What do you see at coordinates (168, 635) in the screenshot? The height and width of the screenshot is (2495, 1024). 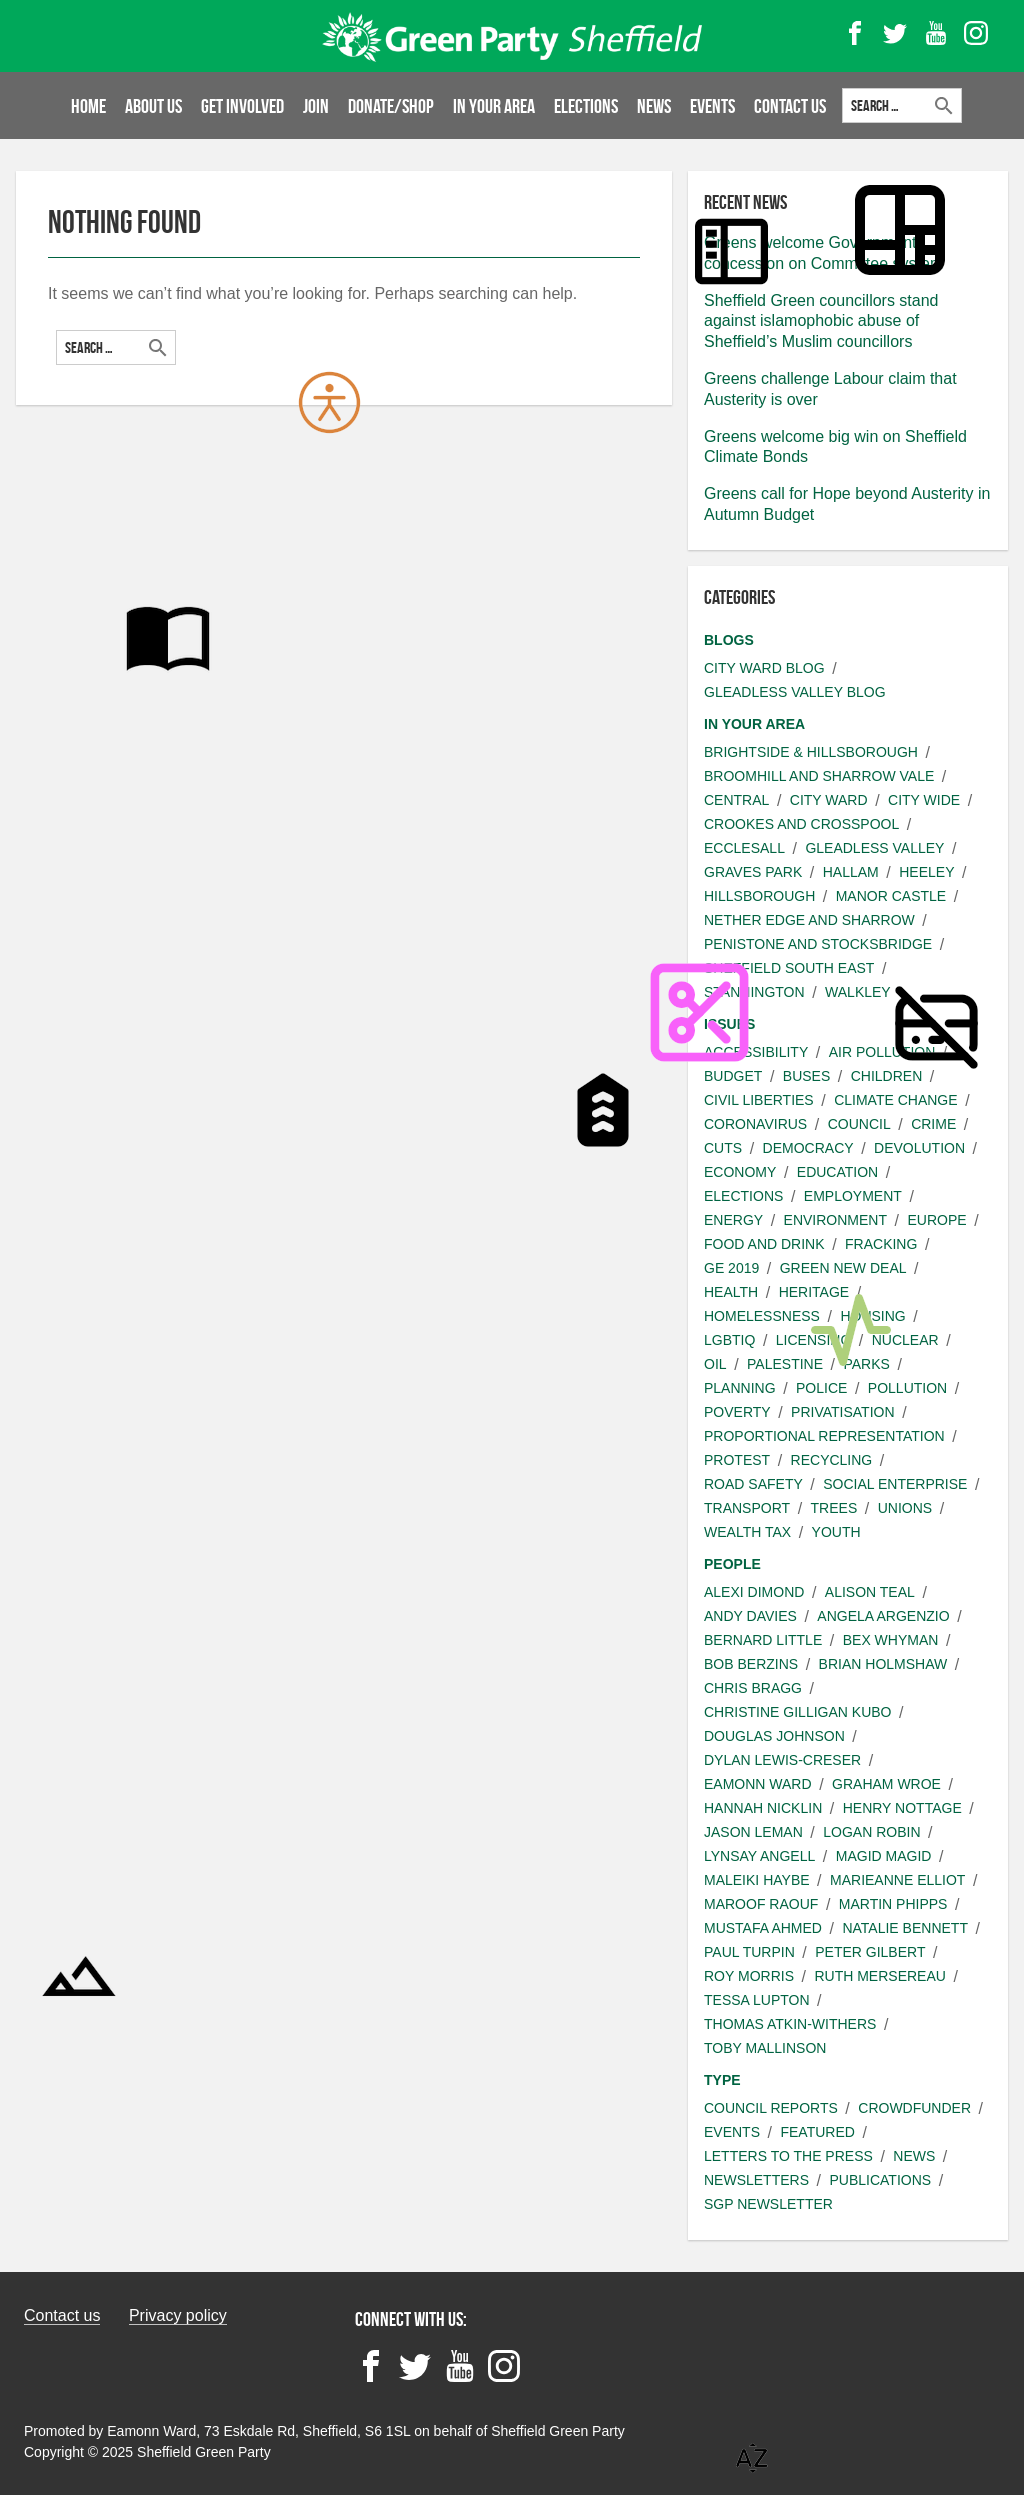 I see `import contacts from address book` at bounding box center [168, 635].